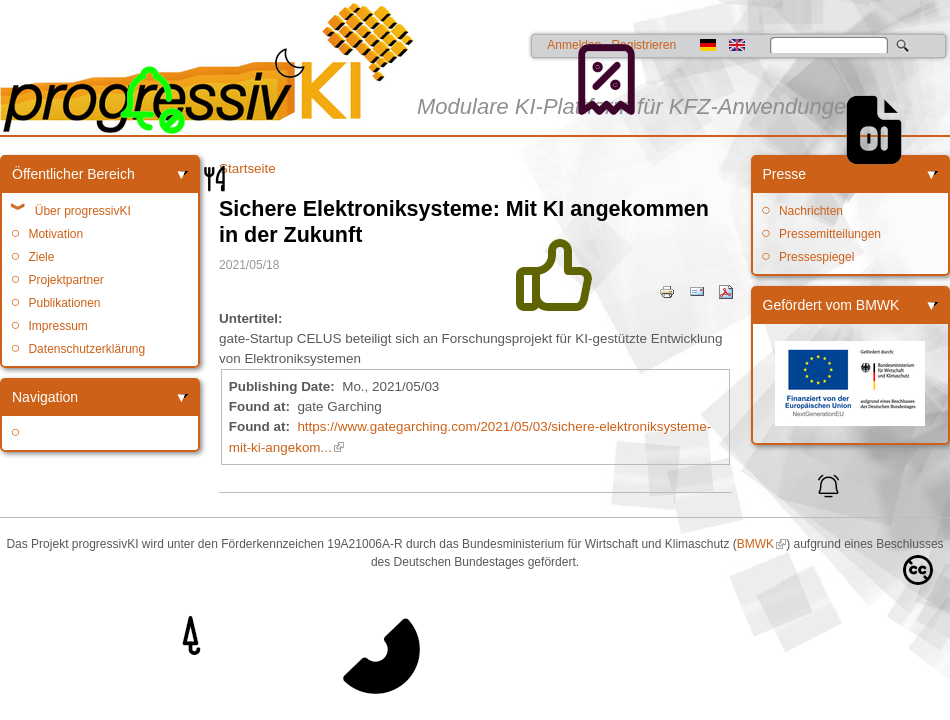 This screenshot has height=720, width=950. I want to click on toggle dark mode or night theme, so click(289, 64).